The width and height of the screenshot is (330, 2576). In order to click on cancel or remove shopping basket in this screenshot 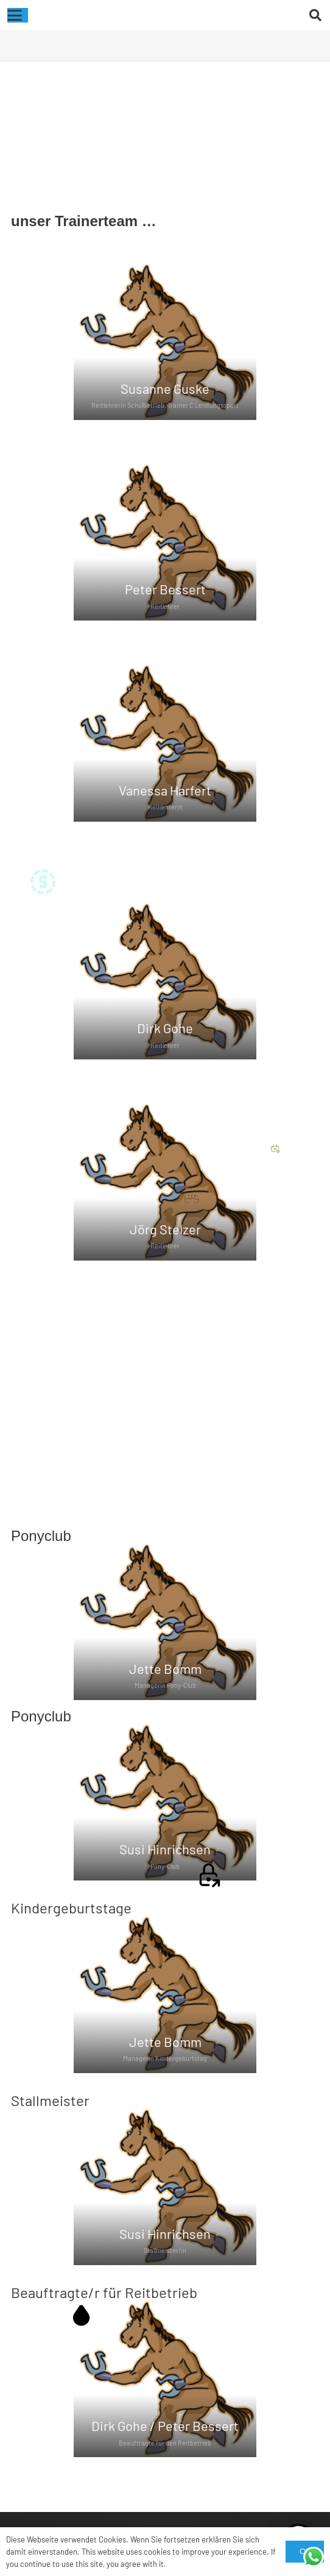, I will do `click(275, 1148)`.